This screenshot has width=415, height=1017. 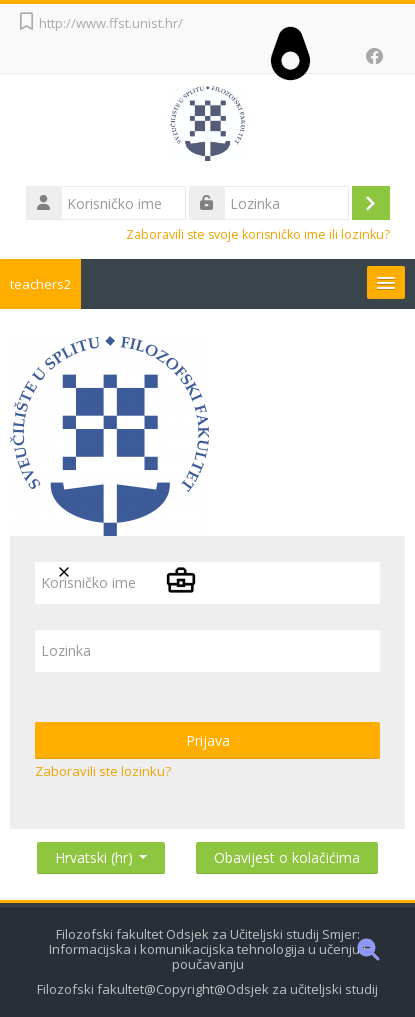 I want to click on indicates vegetarian or vegan food options, so click(x=290, y=53).